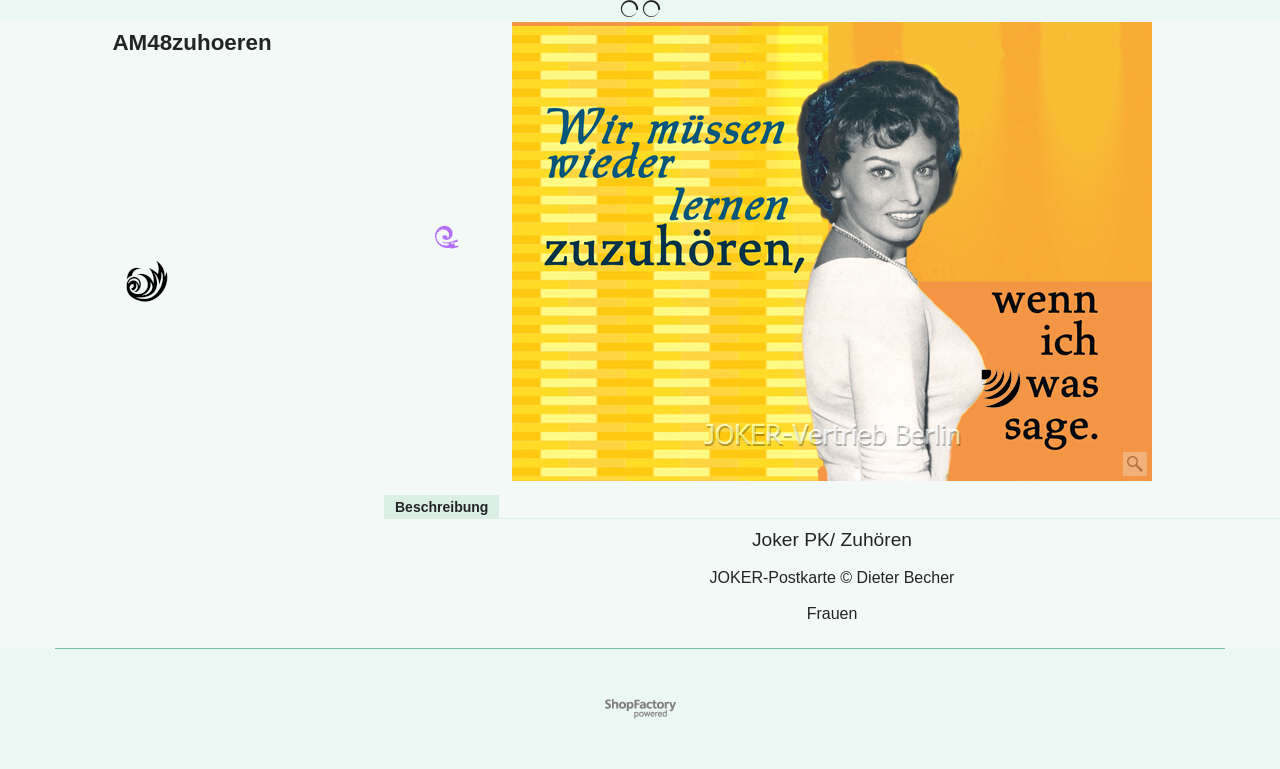  What do you see at coordinates (446, 237) in the screenshot?
I see `access dragon or mythical creature content` at bounding box center [446, 237].